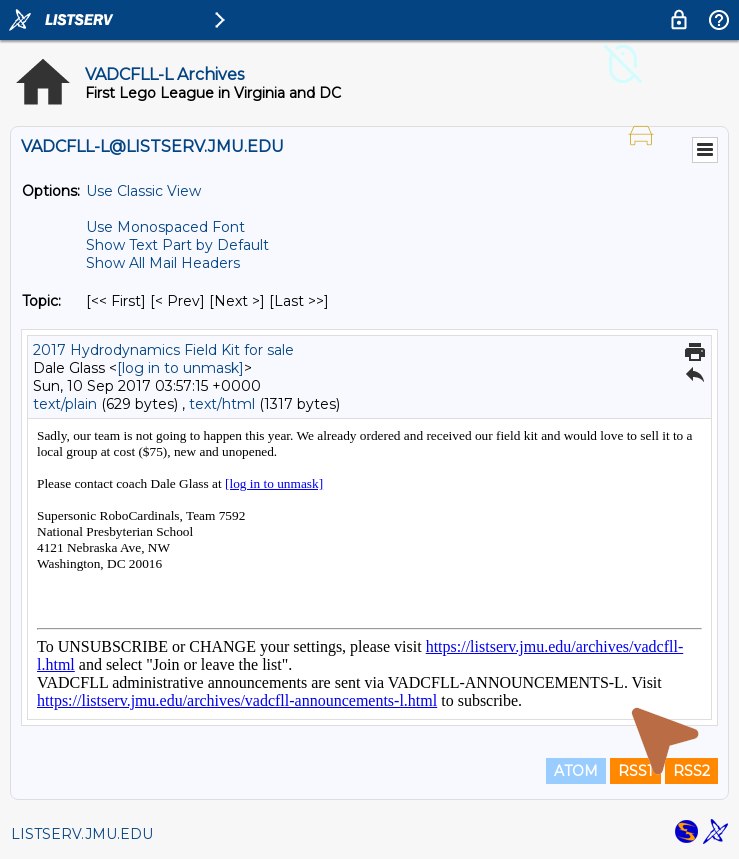  Describe the element at coordinates (623, 64) in the screenshot. I see `mouse input disabled` at that location.